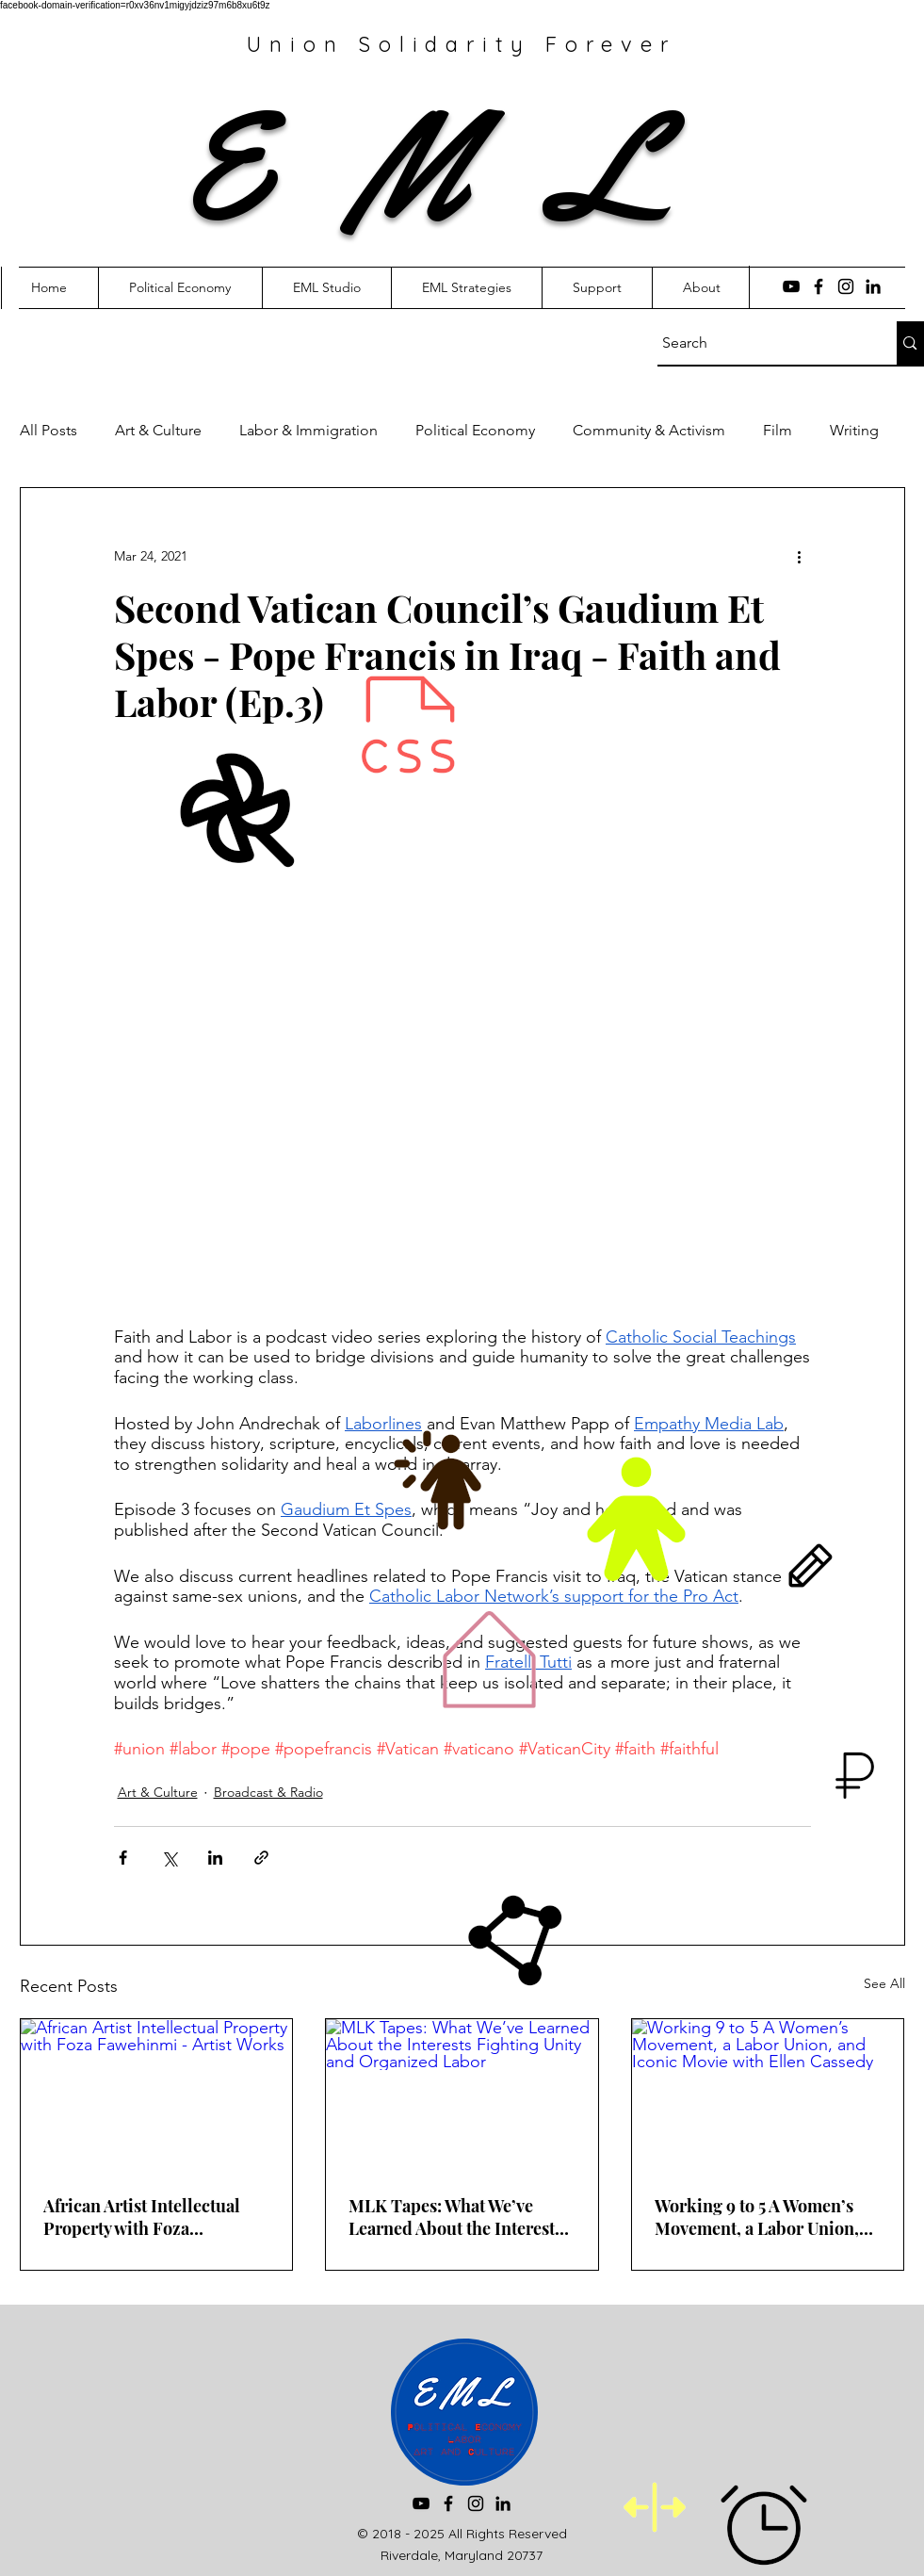 The height and width of the screenshot is (2576, 924). What do you see at coordinates (764, 2525) in the screenshot?
I see `set or manage alarms` at bounding box center [764, 2525].